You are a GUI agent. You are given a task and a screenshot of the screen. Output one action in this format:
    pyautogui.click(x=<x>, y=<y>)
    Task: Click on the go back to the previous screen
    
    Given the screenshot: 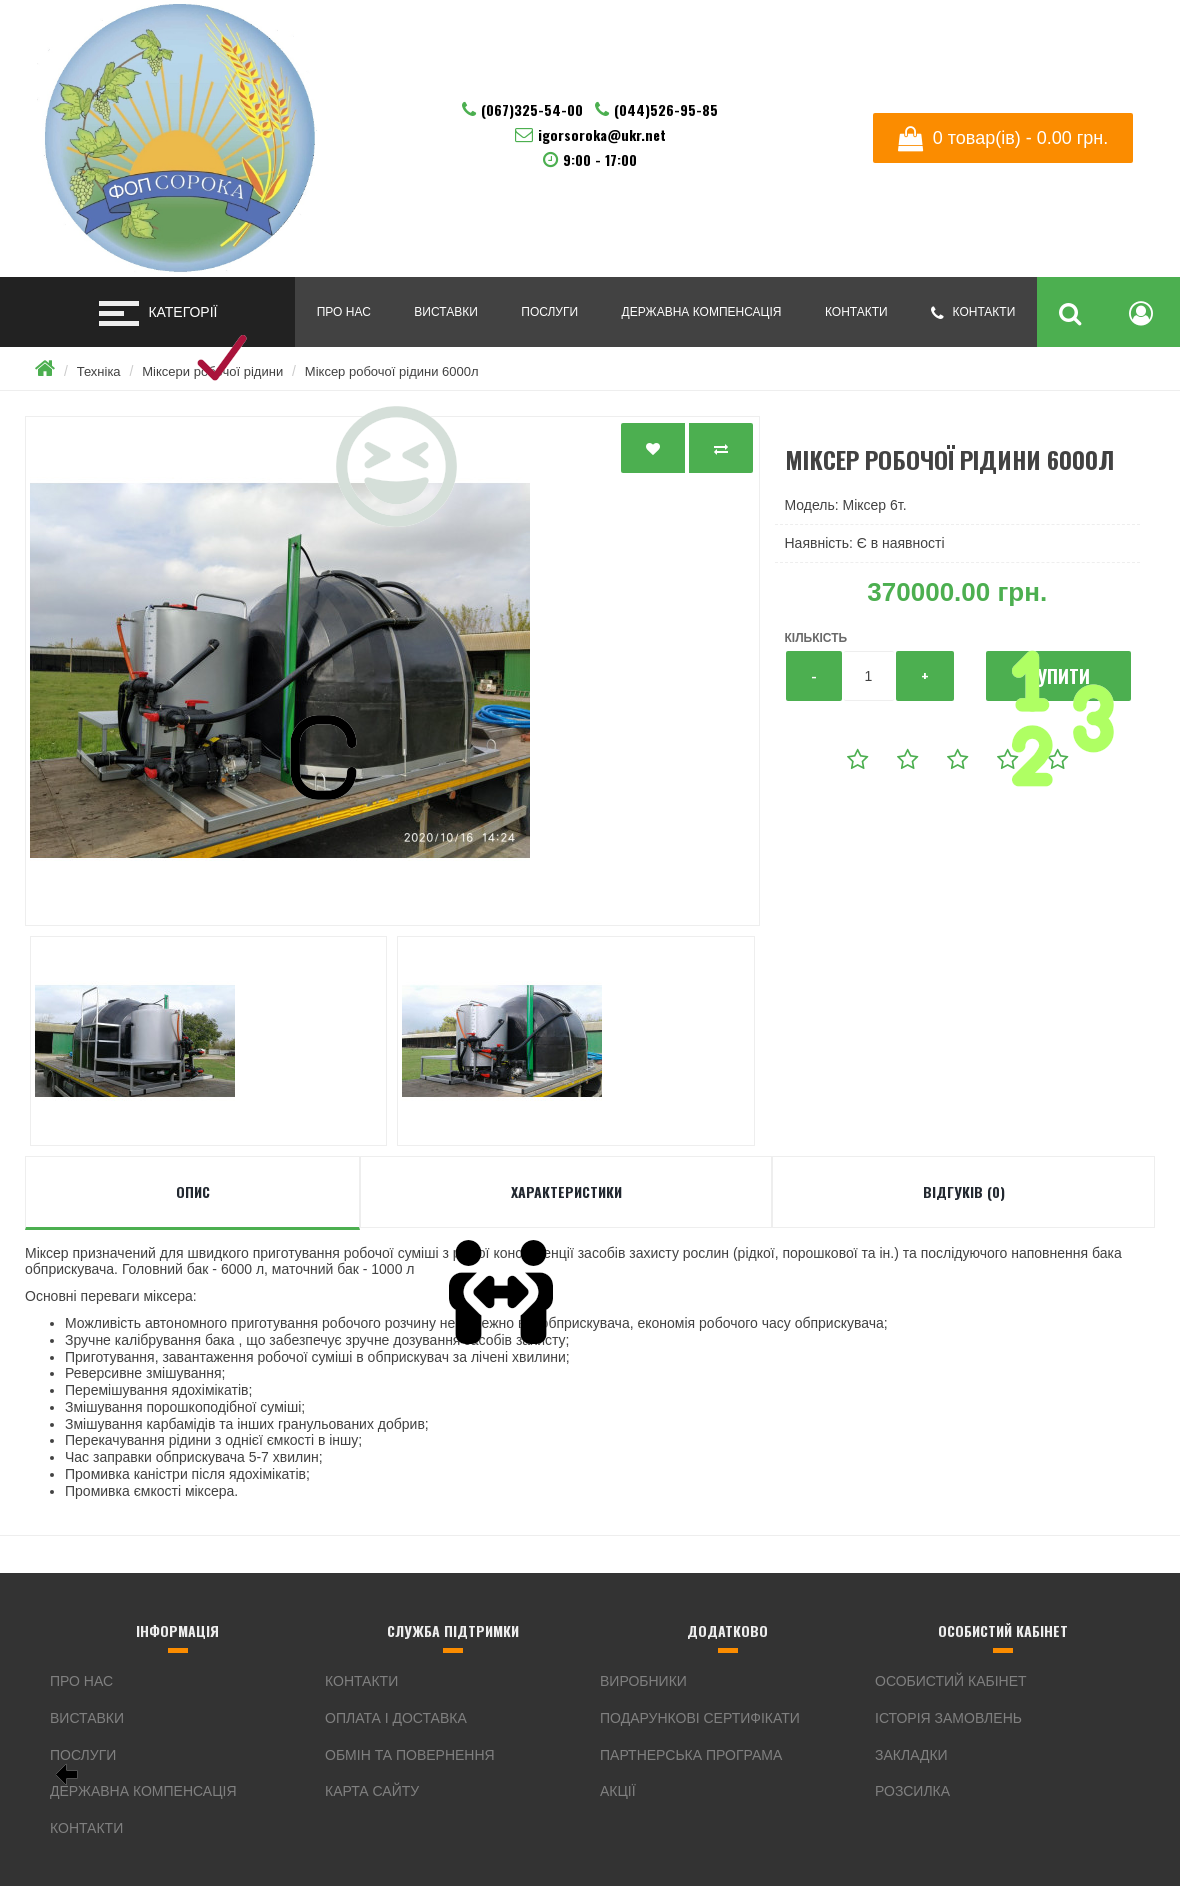 What is the action you would take?
    pyautogui.click(x=66, y=1774)
    